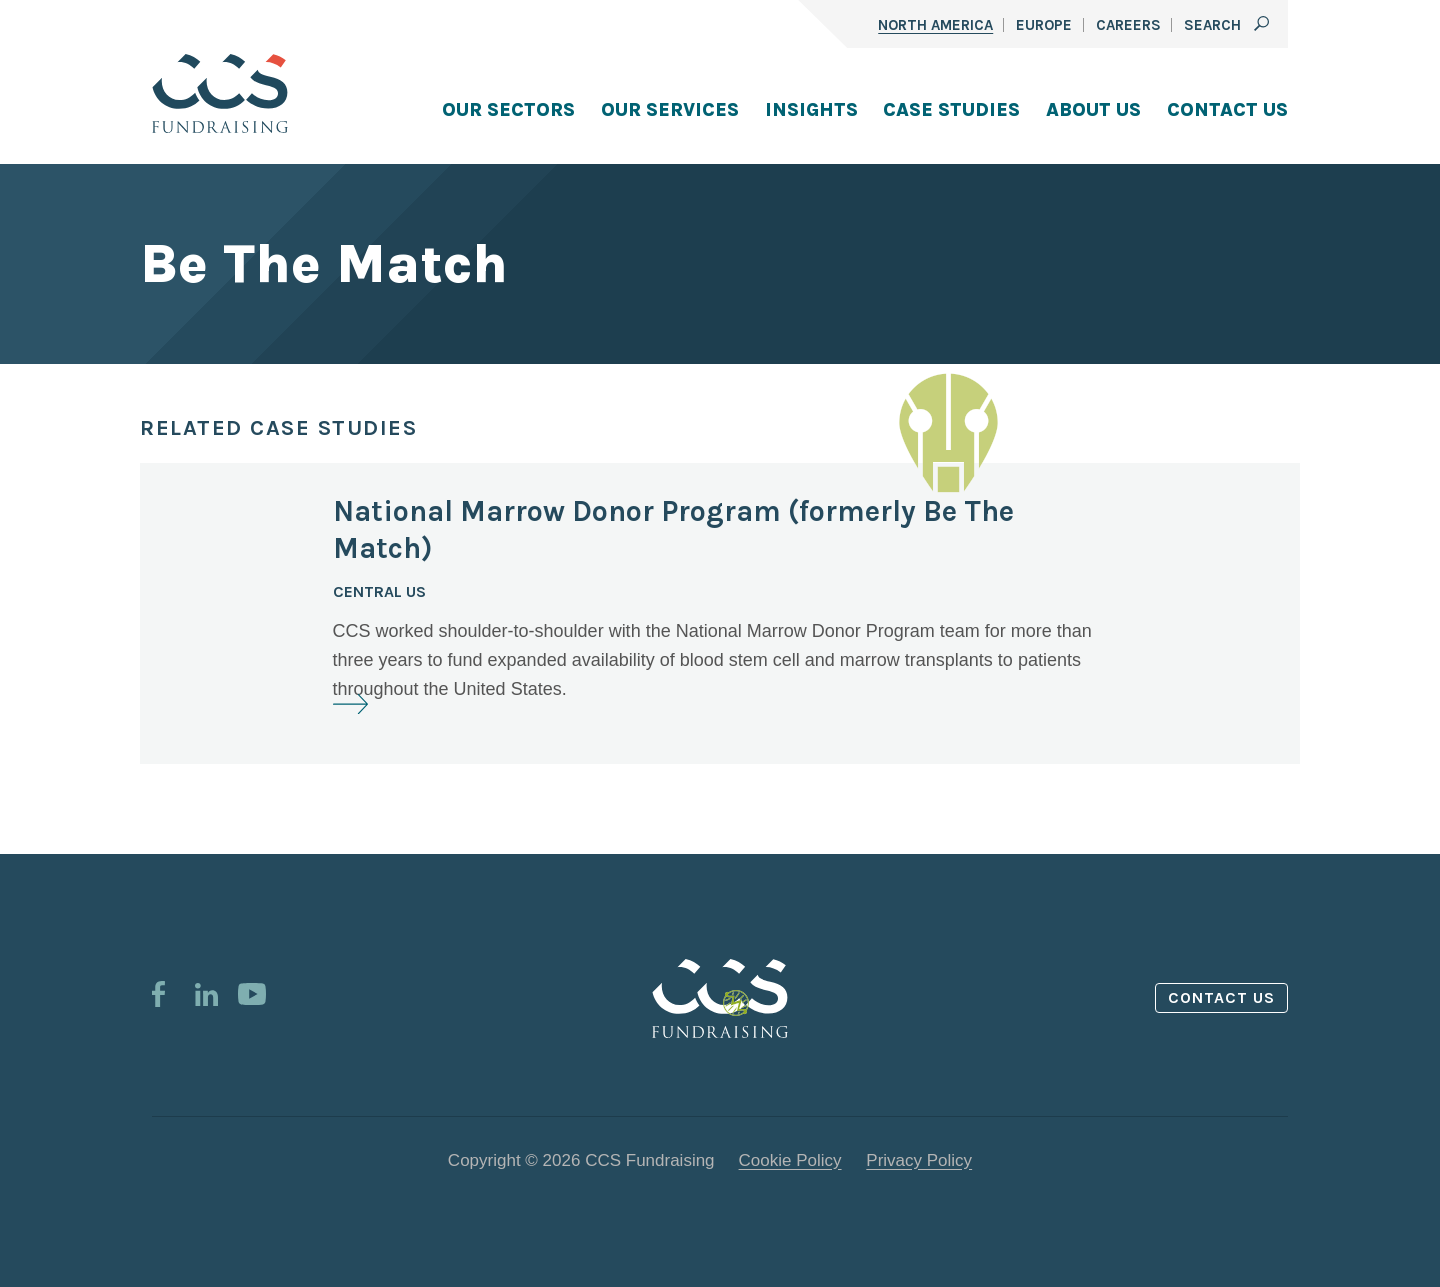 The image size is (1440, 1287). I want to click on indicates a trapped or contained state, so click(736, 1003).